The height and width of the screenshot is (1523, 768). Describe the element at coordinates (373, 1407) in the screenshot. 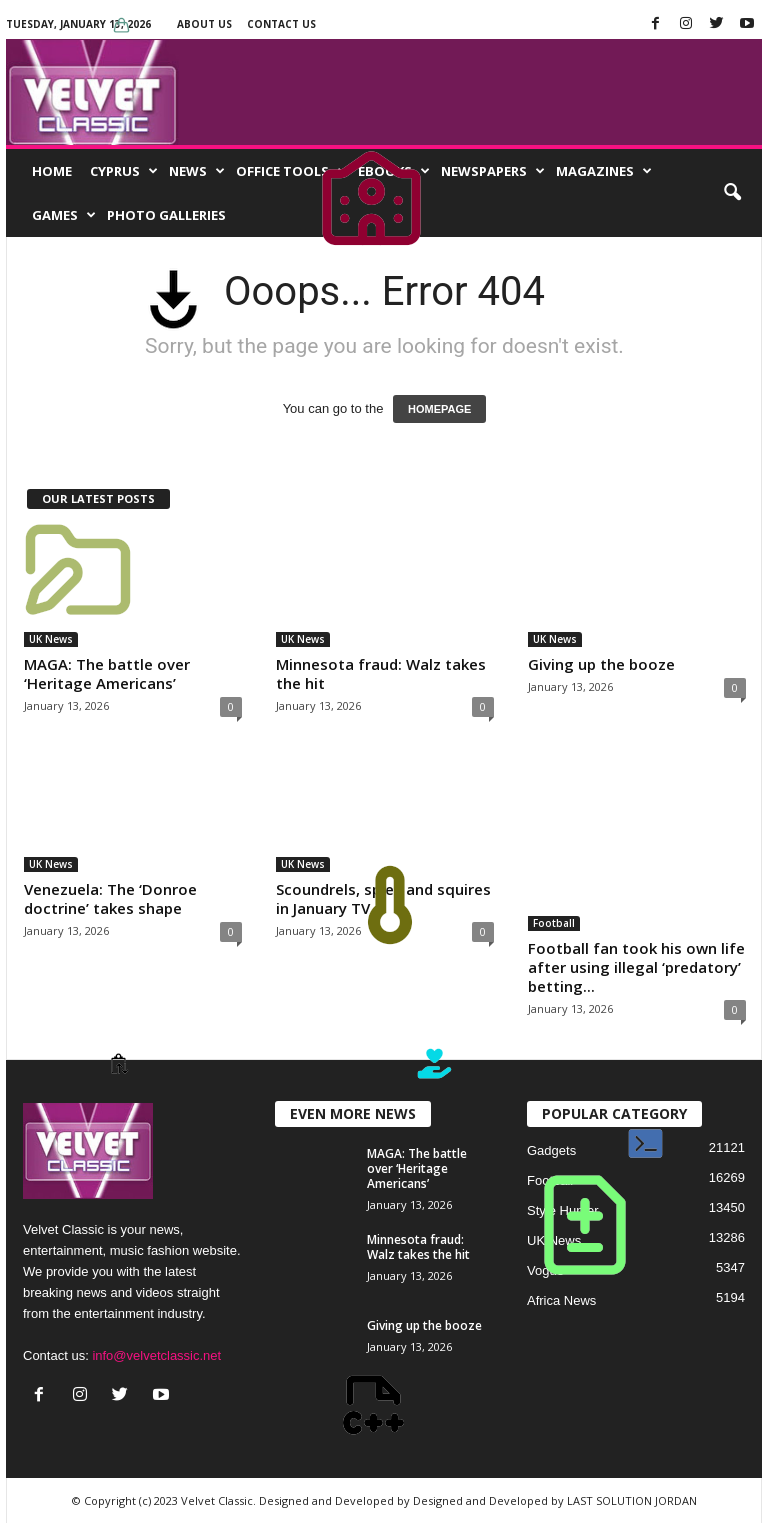

I see `a C++ source code file` at that location.